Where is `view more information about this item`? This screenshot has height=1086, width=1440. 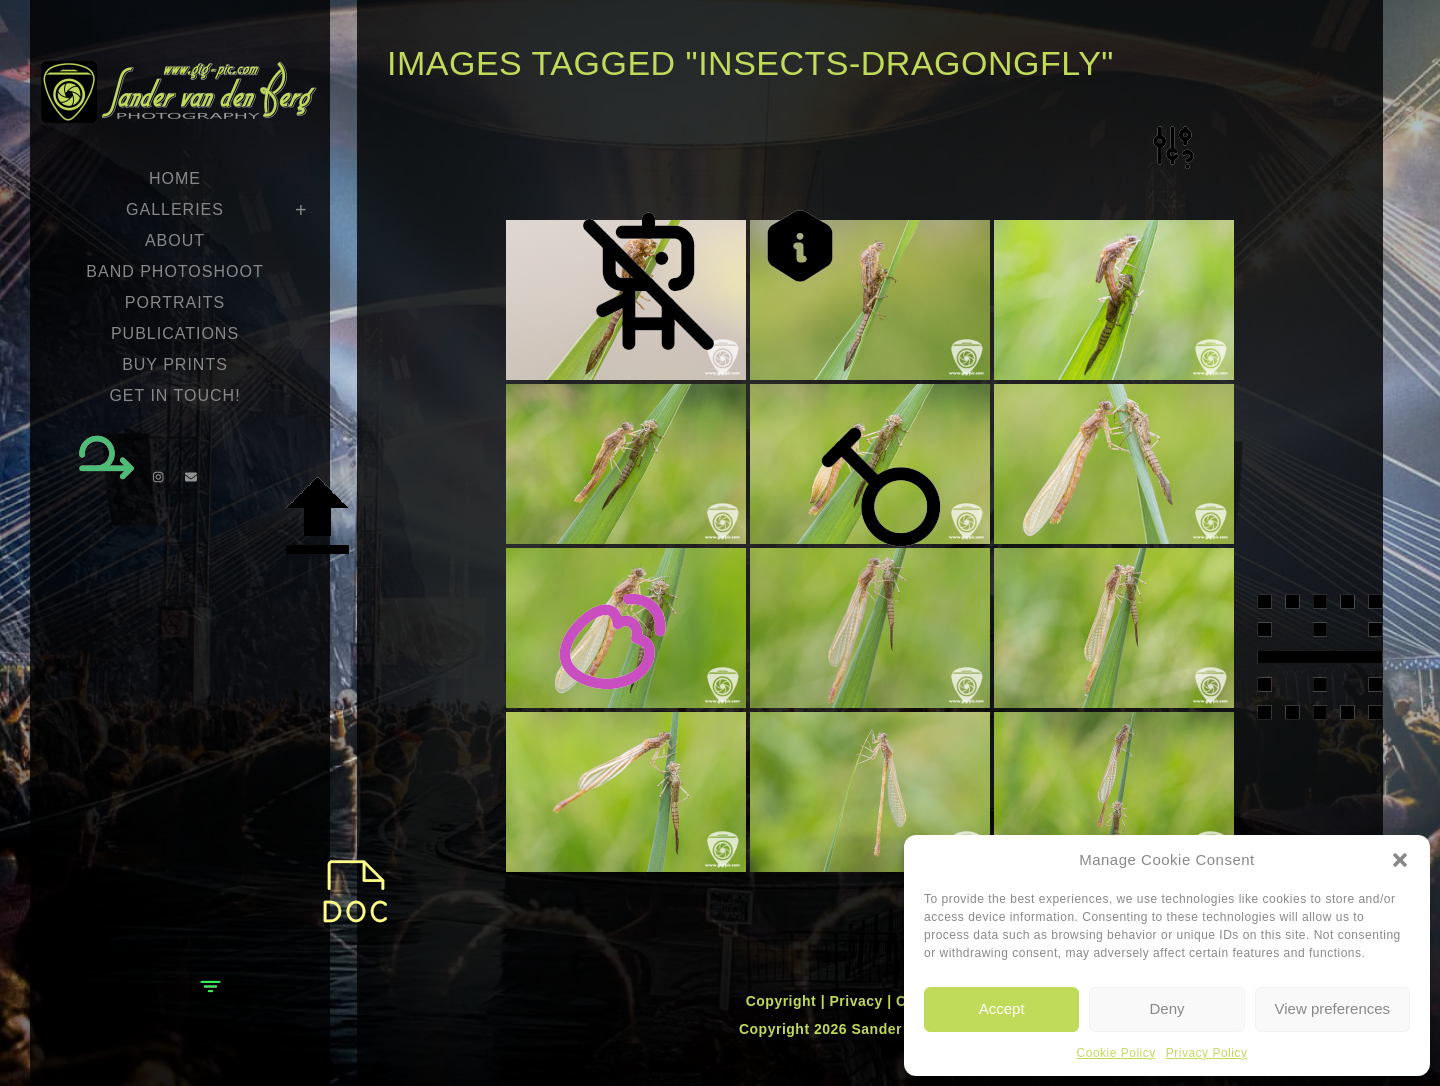
view more information about this item is located at coordinates (800, 246).